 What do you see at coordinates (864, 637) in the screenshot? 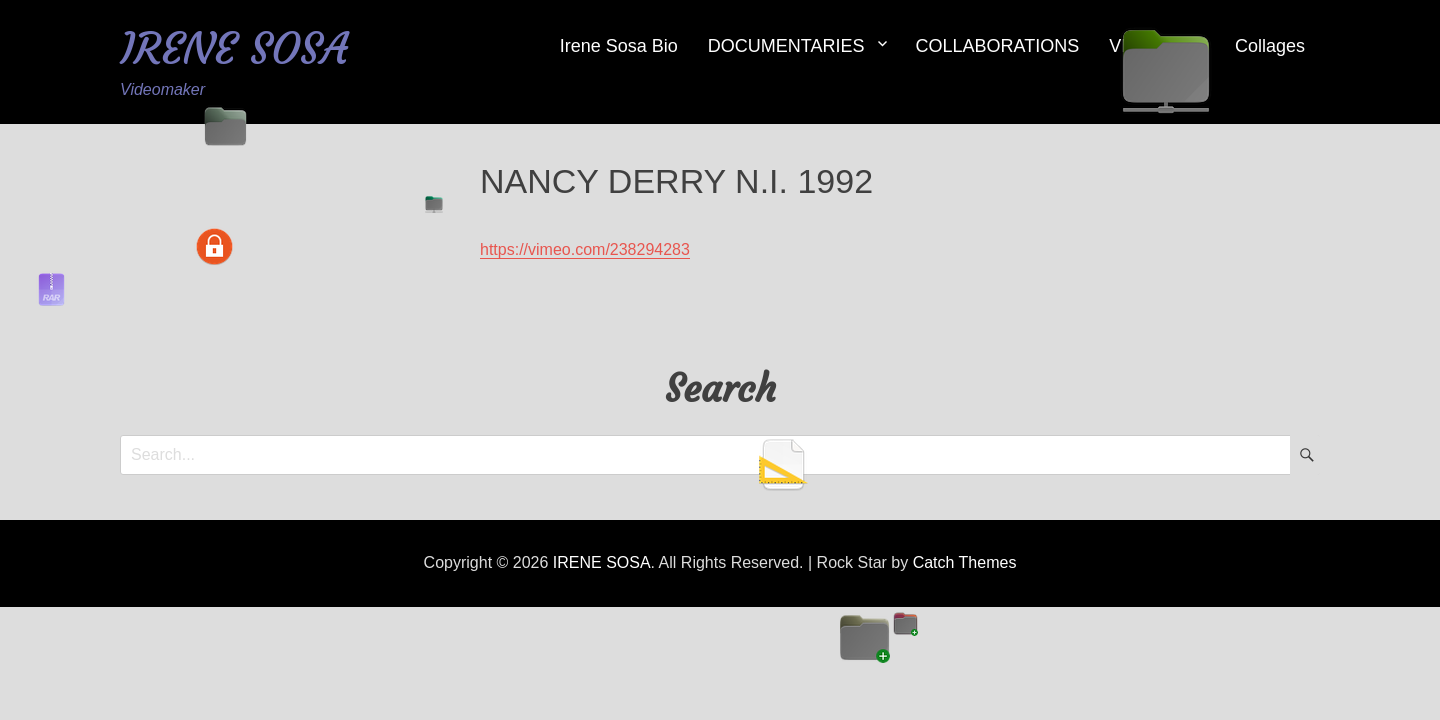
I see `create a new folder` at bounding box center [864, 637].